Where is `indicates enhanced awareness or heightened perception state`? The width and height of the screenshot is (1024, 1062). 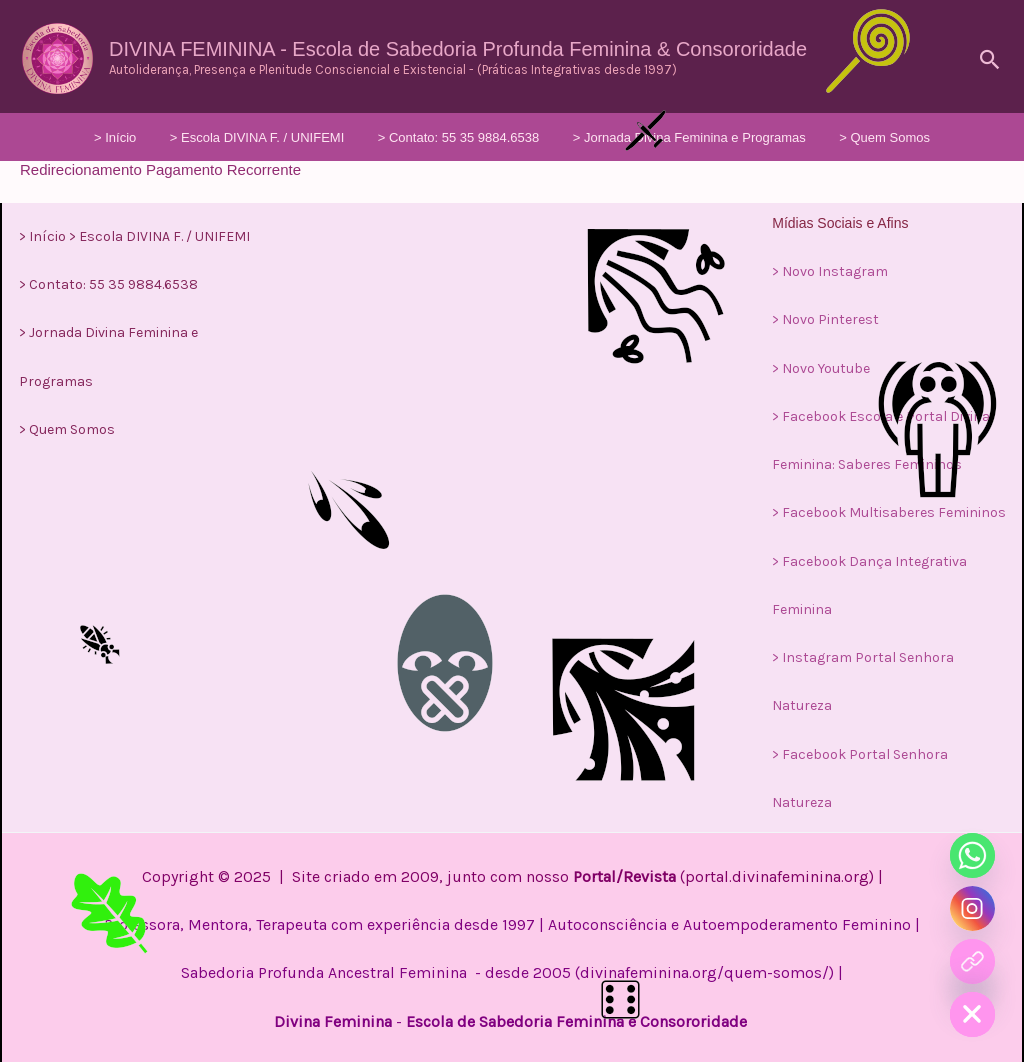 indicates enhanced awareness or heightened perception state is located at coordinates (938, 429).